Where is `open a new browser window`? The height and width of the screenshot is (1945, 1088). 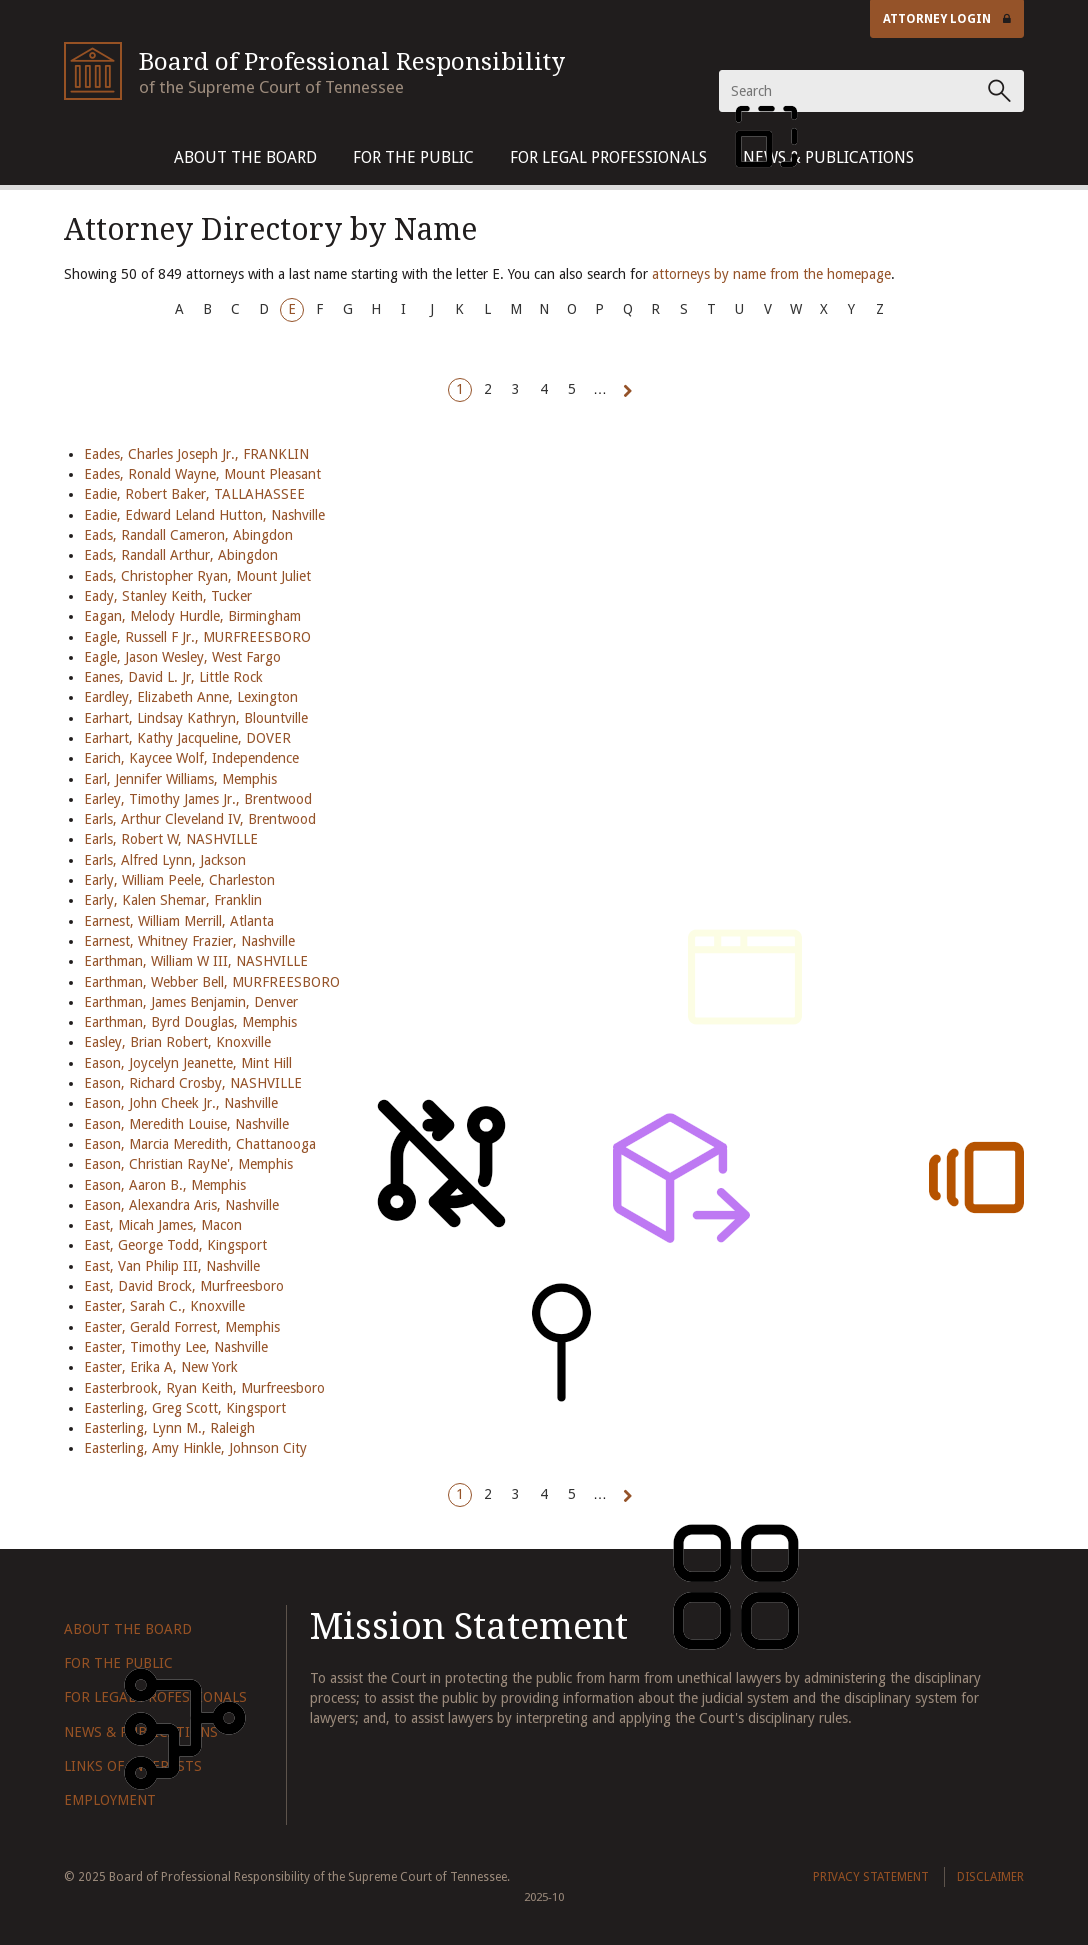
open a new browser window is located at coordinates (745, 977).